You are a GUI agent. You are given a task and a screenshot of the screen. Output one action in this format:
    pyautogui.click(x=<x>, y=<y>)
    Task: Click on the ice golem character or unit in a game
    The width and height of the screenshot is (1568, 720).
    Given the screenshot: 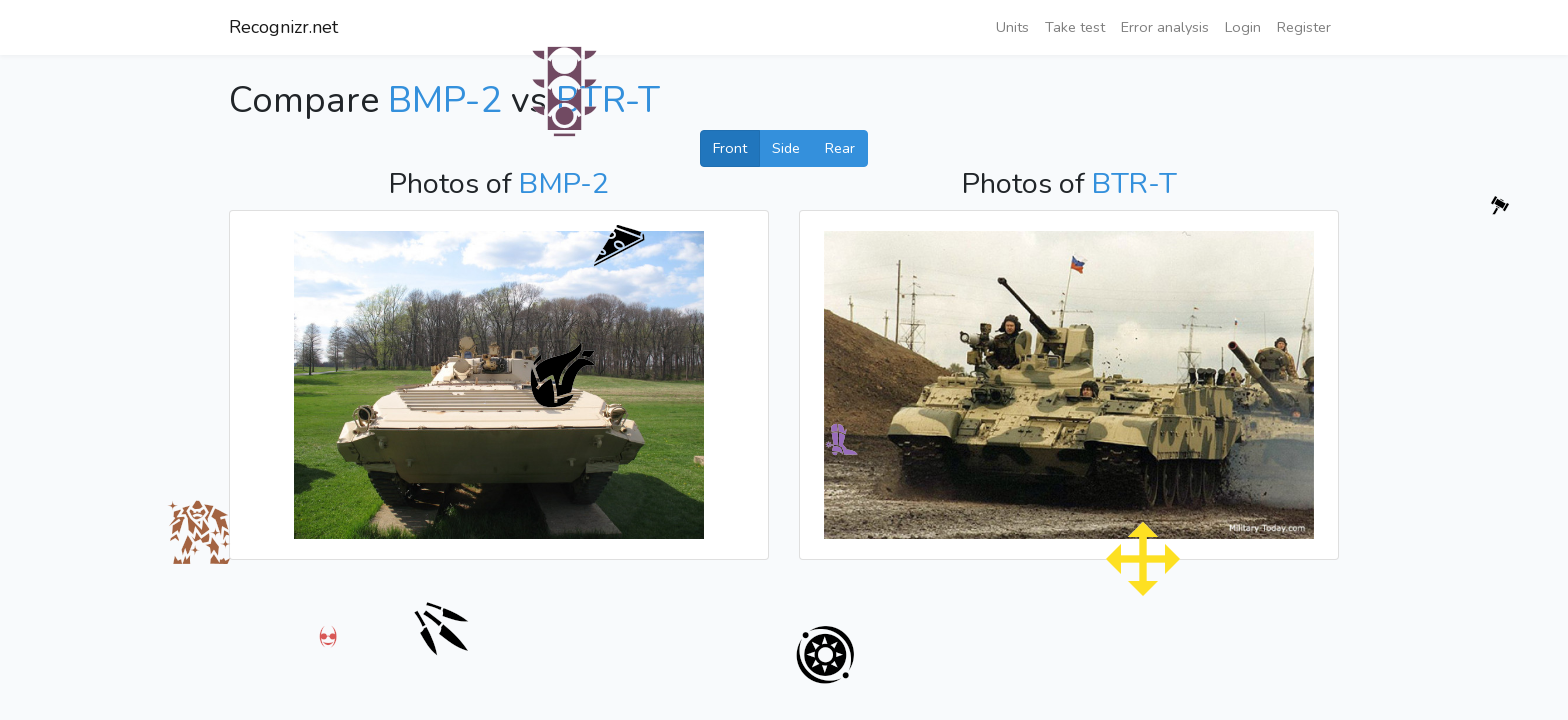 What is the action you would take?
    pyautogui.click(x=199, y=532)
    